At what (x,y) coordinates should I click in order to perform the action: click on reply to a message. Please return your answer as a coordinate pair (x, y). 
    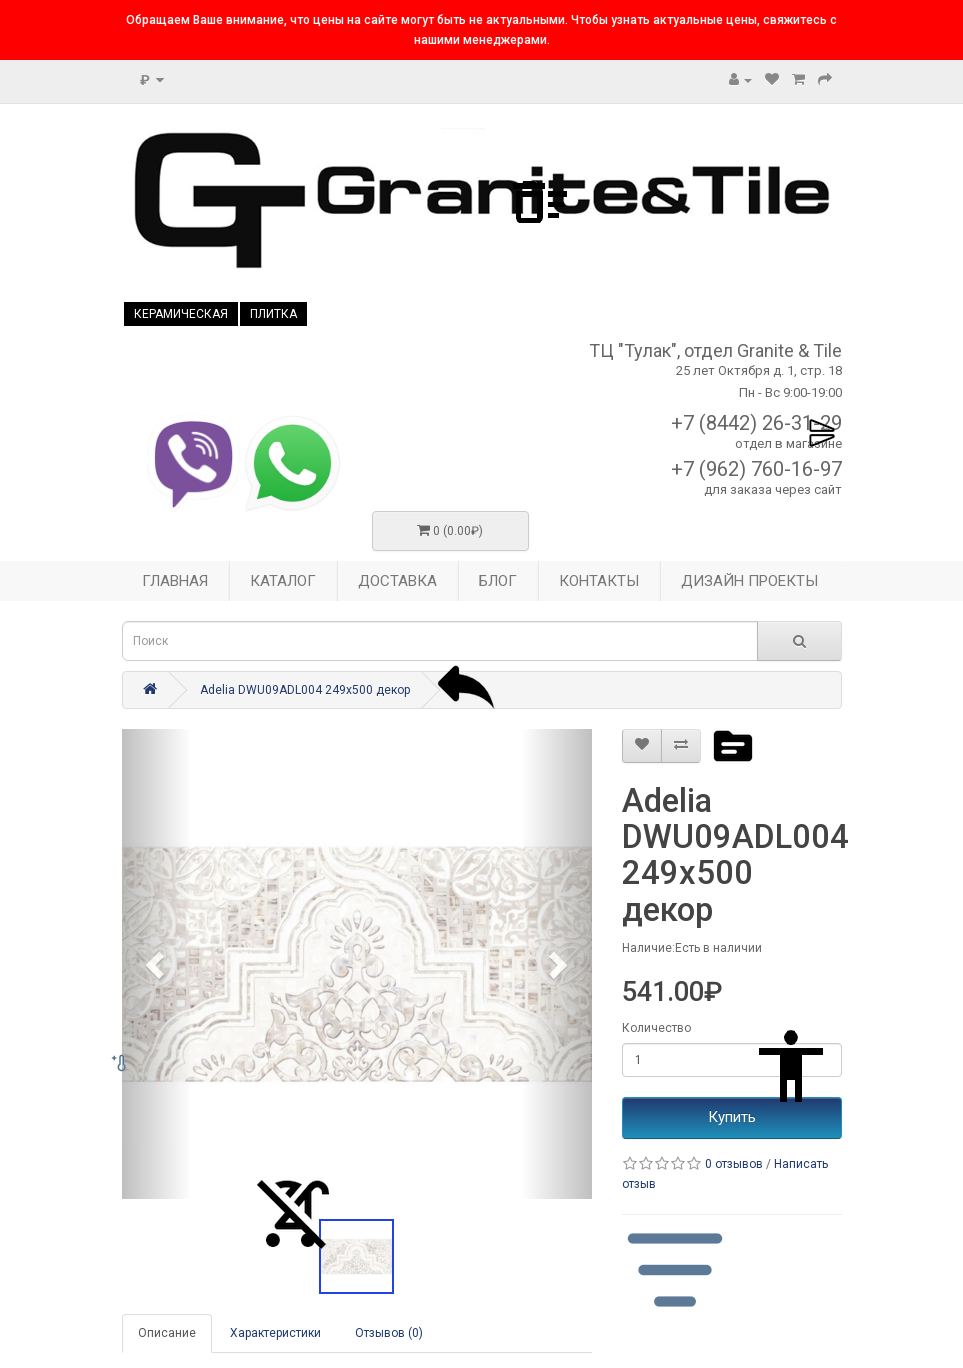
    Looking at the image, I should click on (465, 683).